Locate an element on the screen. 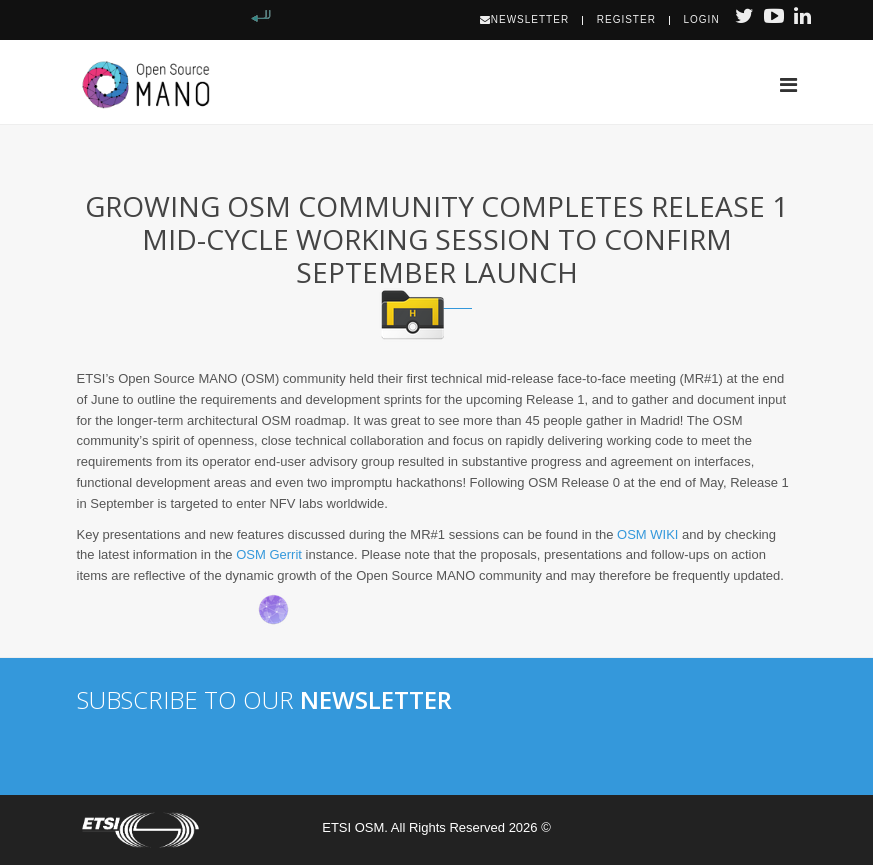 The width and height of the screenshot is (873, 865). folder for pokémon ultra ball collection or related game files is located at coordinates (412, 316).